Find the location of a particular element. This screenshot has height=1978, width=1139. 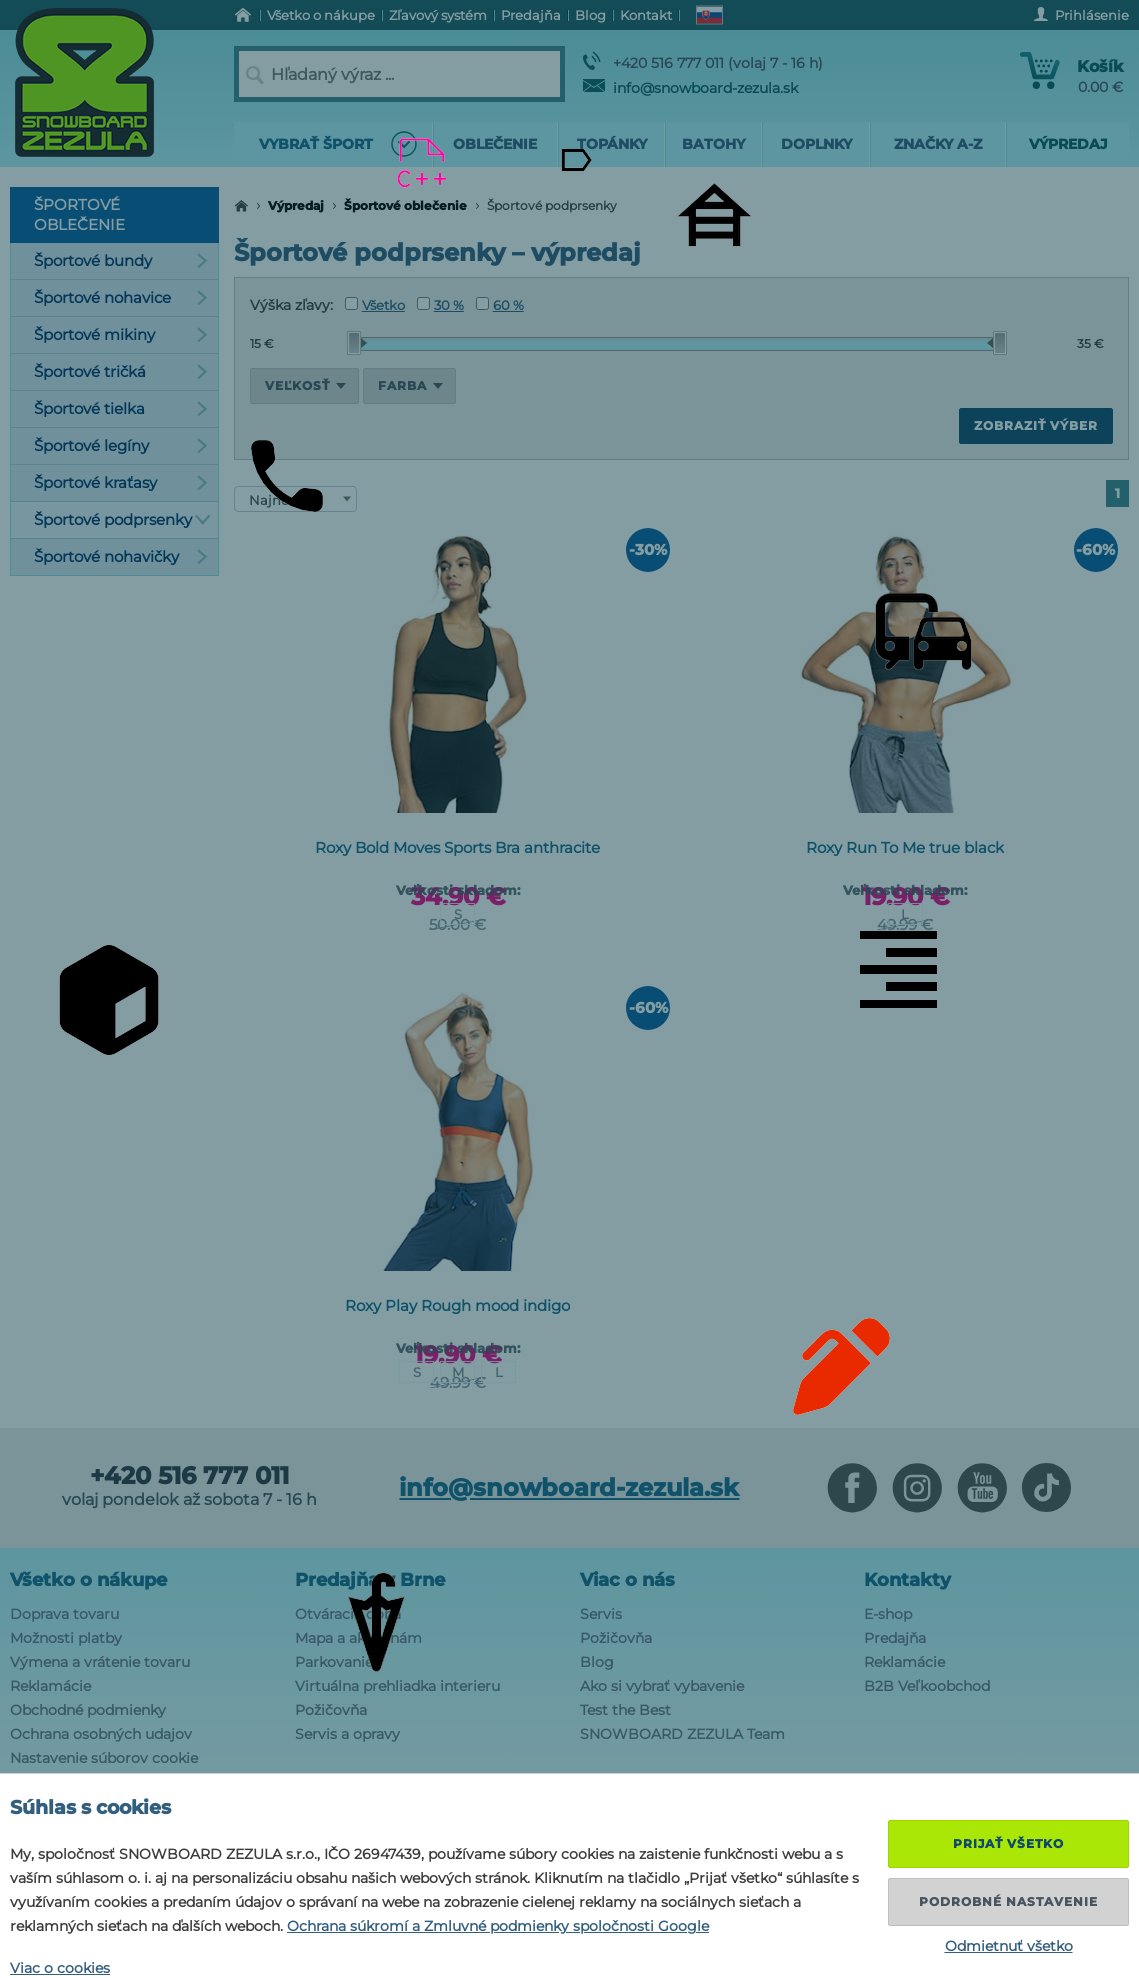

open a C++ source file is located at coordinates (422, 165).